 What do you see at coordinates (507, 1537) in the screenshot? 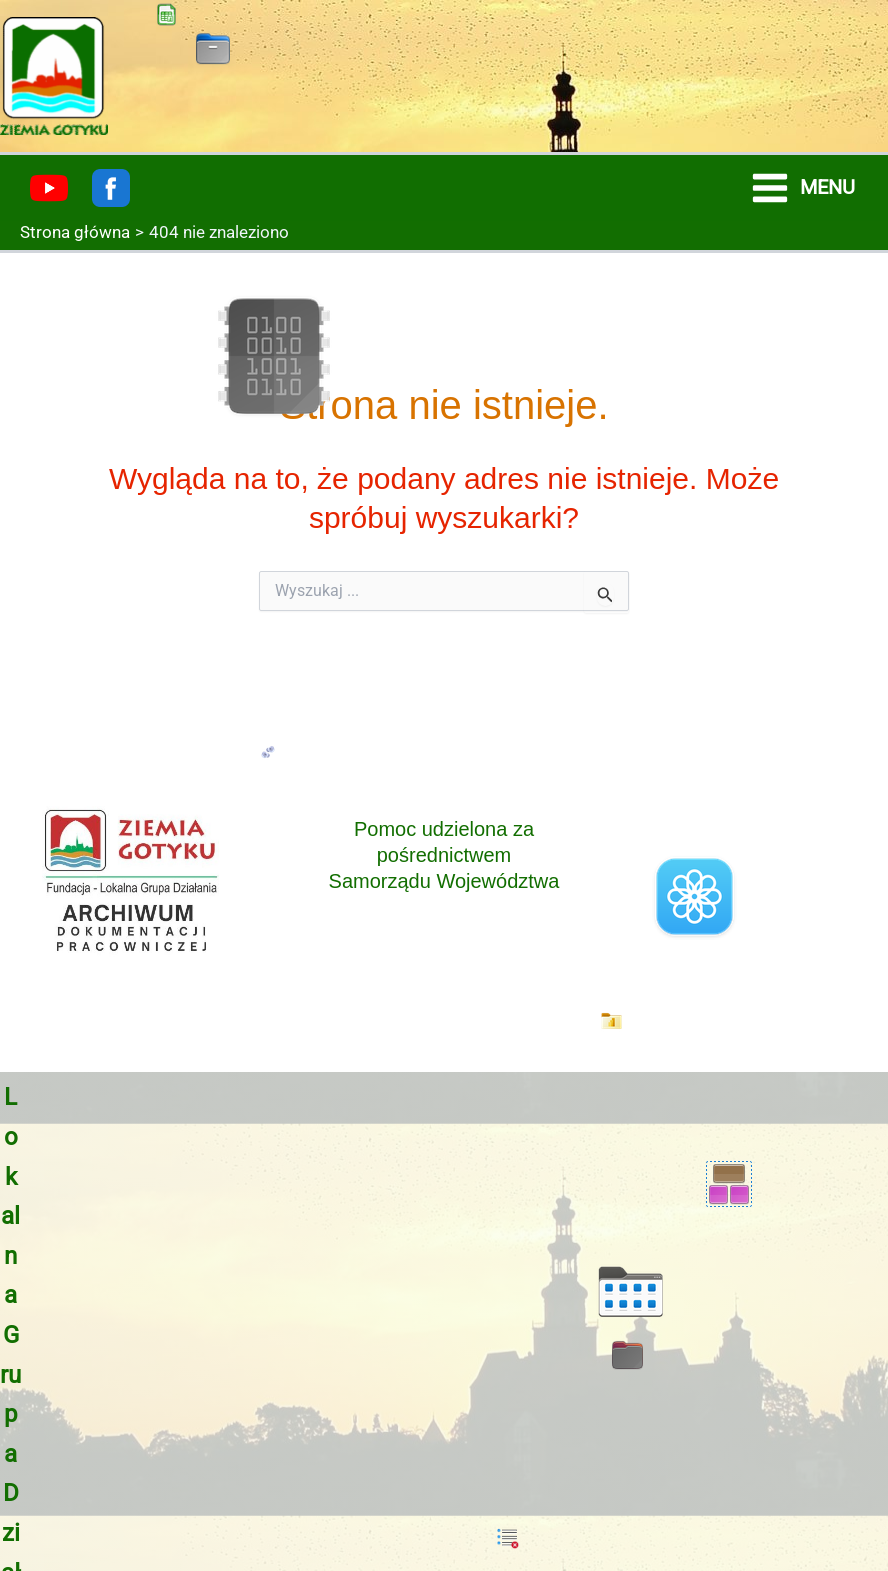
I see `remove an item from the list` at bounding box center [507, 1537].